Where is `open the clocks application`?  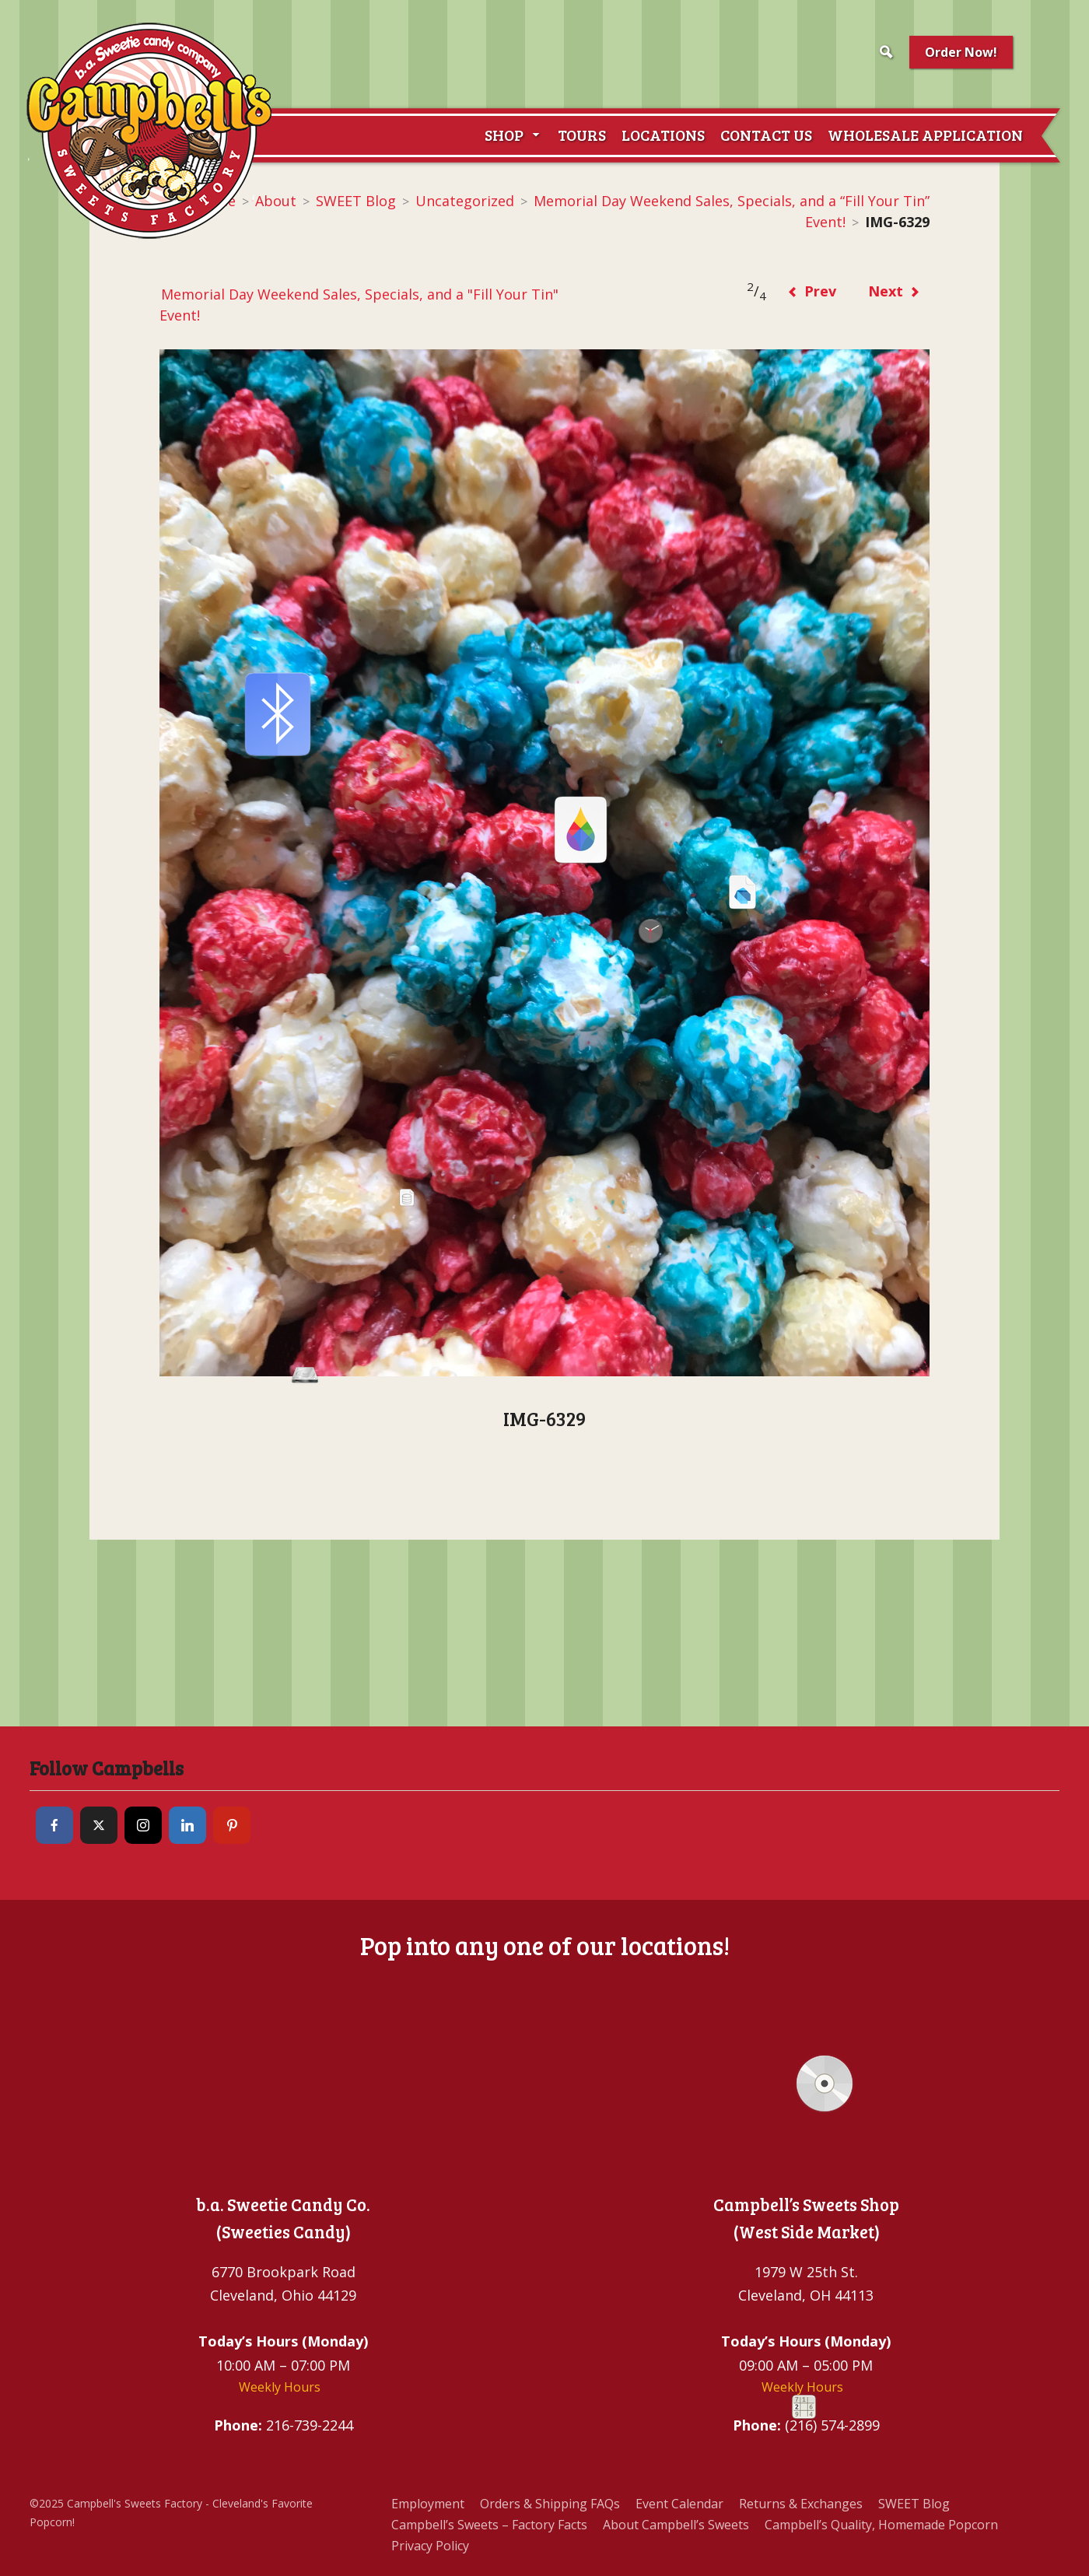
open the clocks application is located at coordinates (650, 931).